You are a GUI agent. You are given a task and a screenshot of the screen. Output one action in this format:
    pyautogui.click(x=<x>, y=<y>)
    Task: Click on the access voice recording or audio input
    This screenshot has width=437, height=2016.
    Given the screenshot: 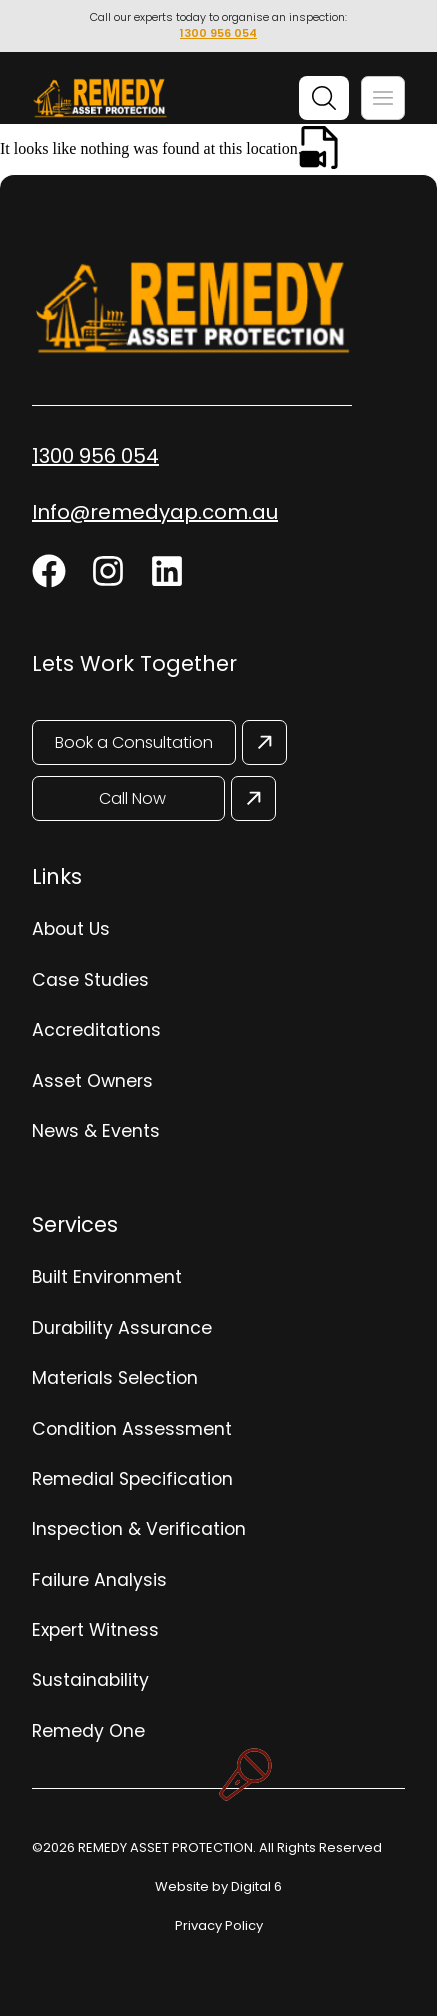 What is the action you would take?
    pyautogui.click(x=244, y=1775)
    